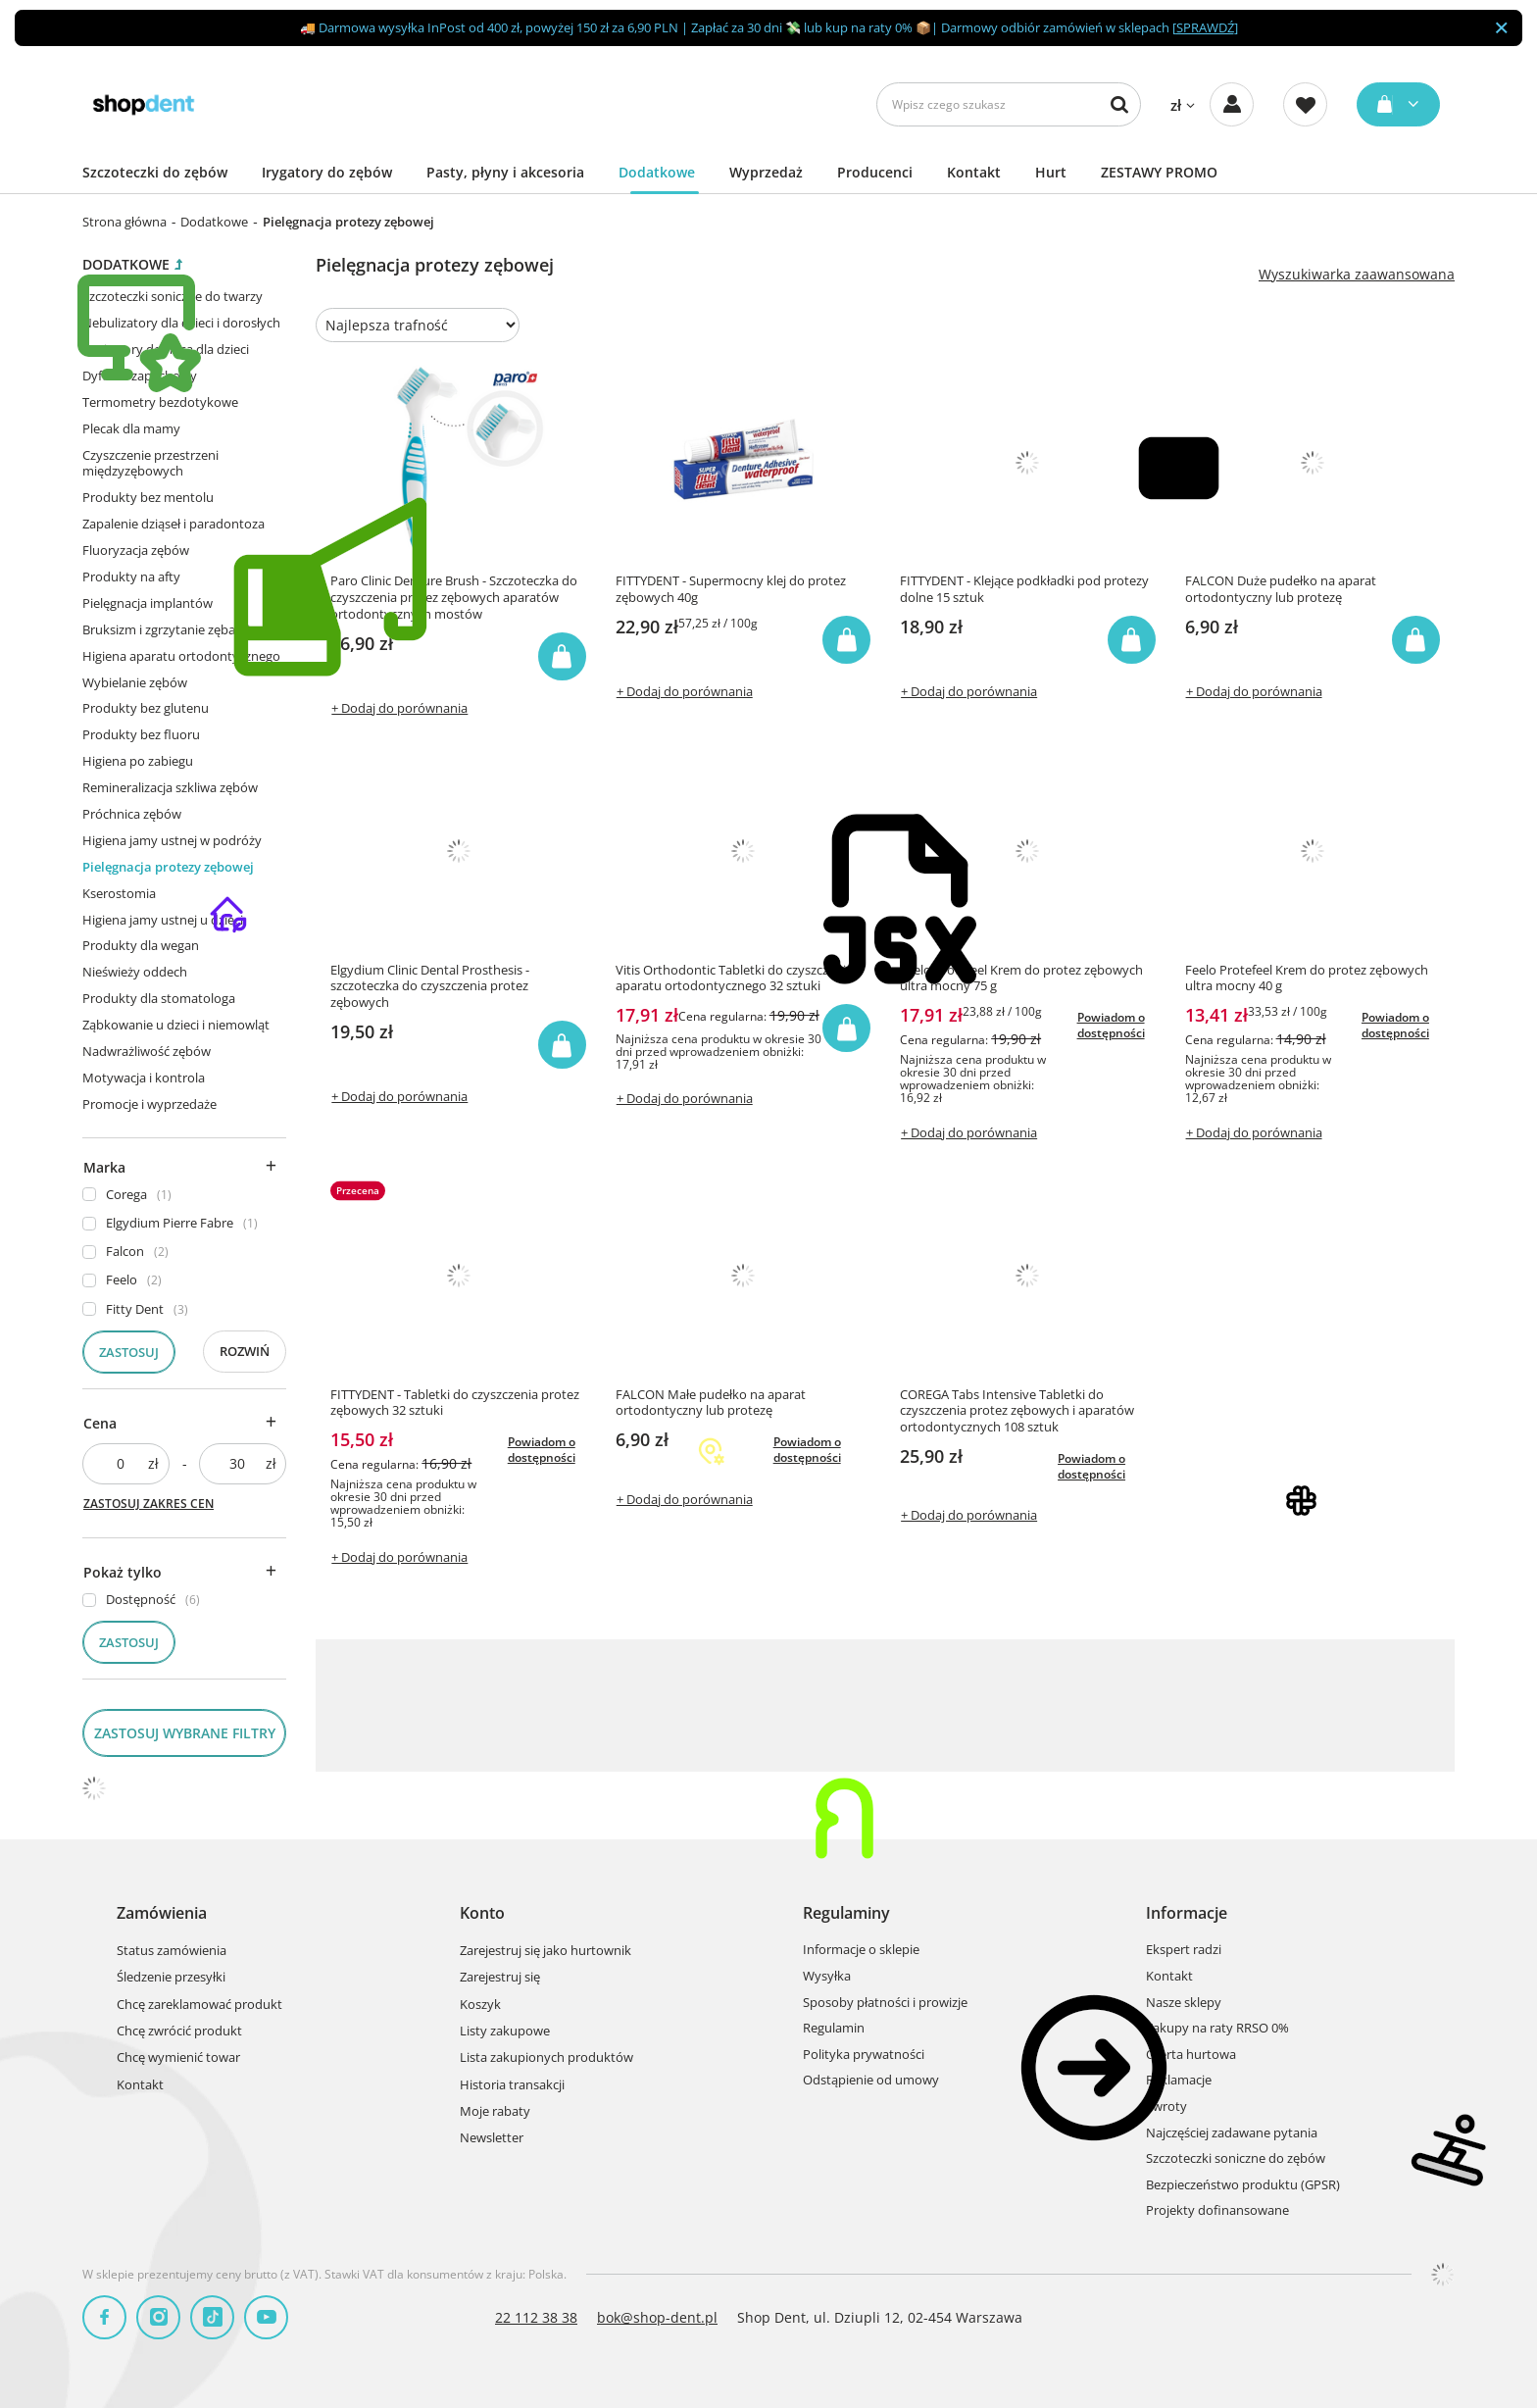 Image resolution: width=1537 pixels, height=2408 pixels. What do you see at coordinates (227, 914) in the screenshot?
I see `view eco-friendly home settings` at bounding box center [227, 914].